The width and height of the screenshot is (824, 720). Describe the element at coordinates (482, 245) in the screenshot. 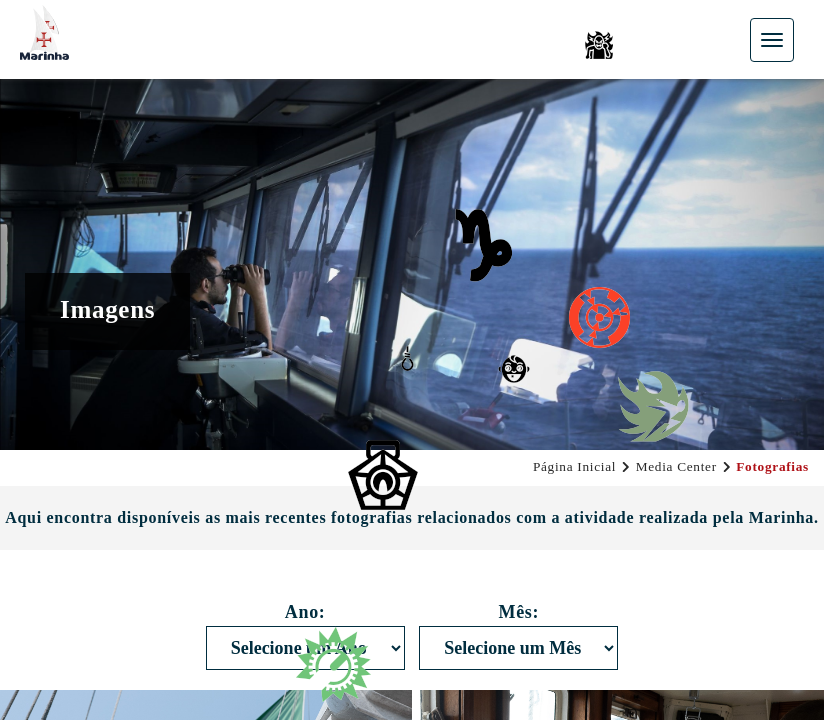

I see `capricorn zodiac sign symbol` at that location.